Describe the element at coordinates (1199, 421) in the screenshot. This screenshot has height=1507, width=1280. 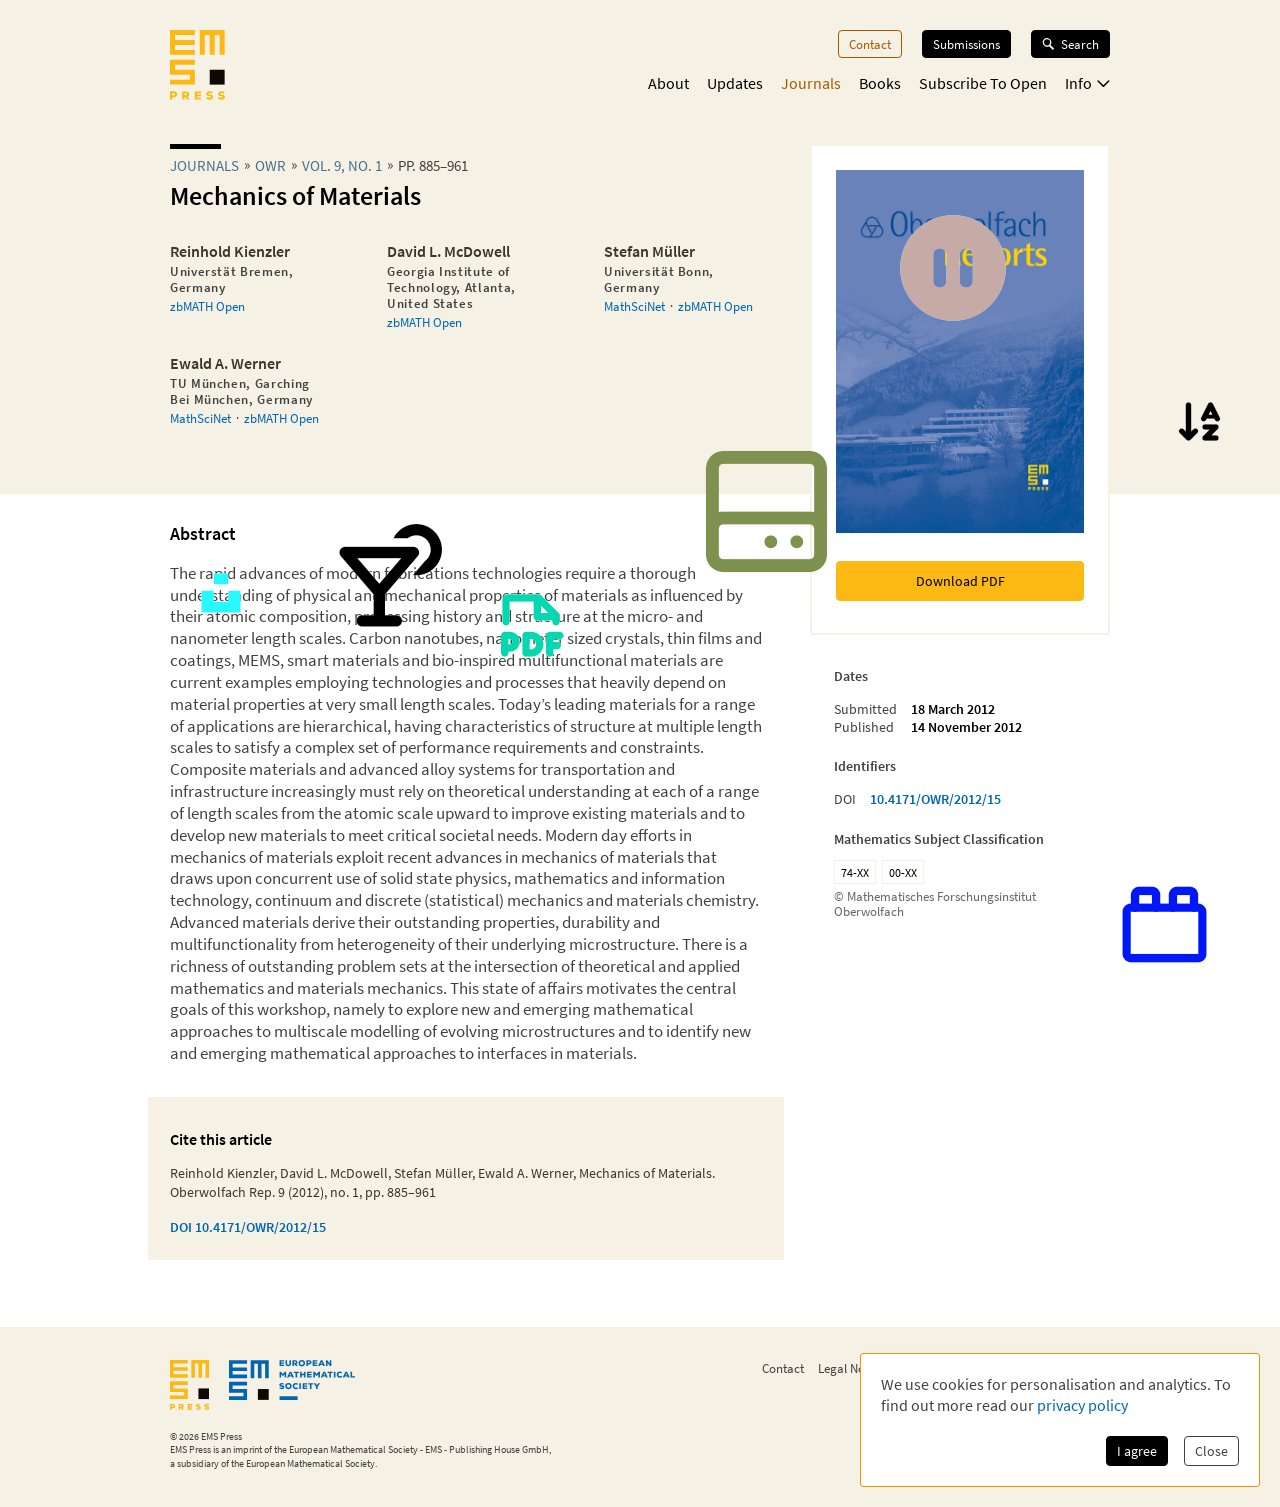
I see `sort items alphabetically from A to Z` at that location.